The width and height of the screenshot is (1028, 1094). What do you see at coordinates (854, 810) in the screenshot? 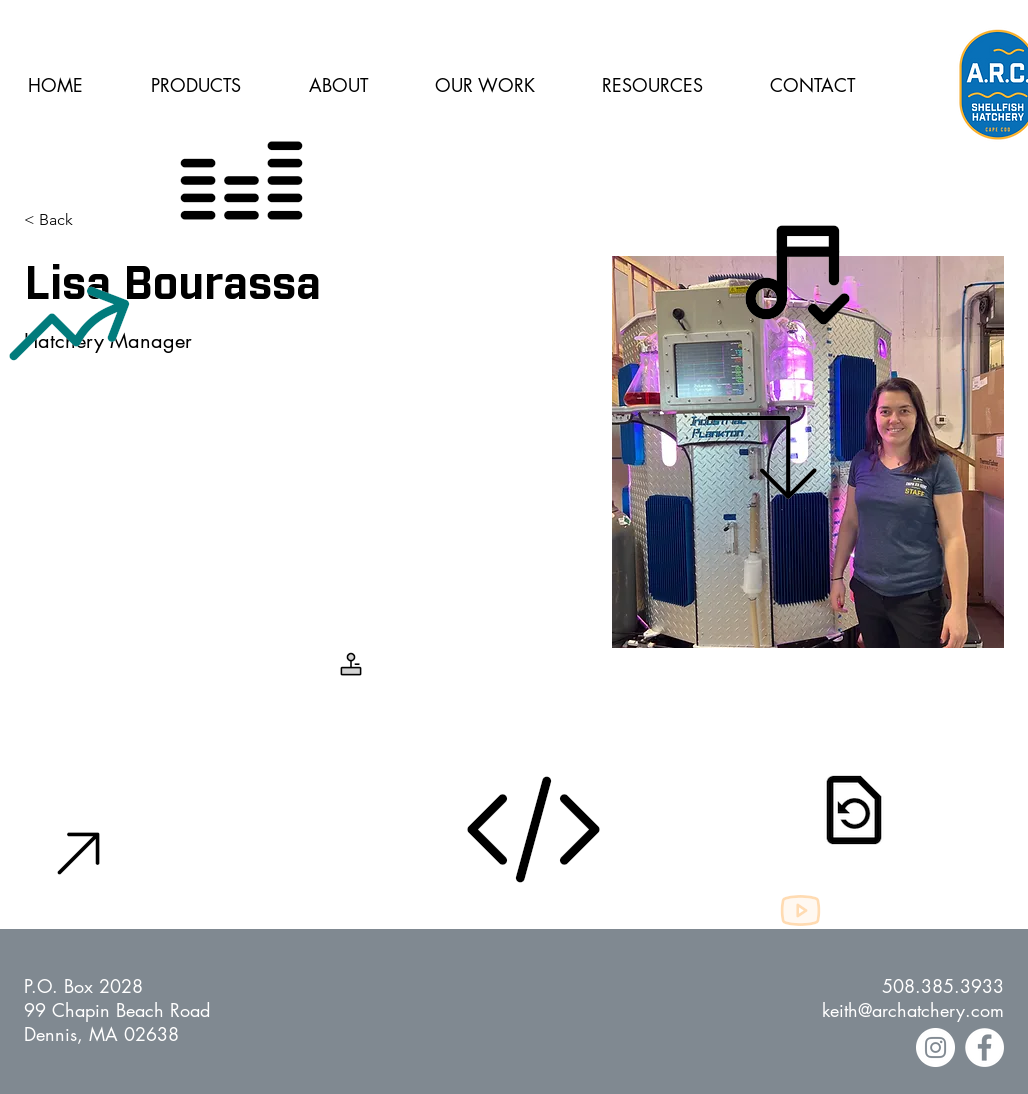
I see `restore a previous version of a document` at bounding box center [854, 810].